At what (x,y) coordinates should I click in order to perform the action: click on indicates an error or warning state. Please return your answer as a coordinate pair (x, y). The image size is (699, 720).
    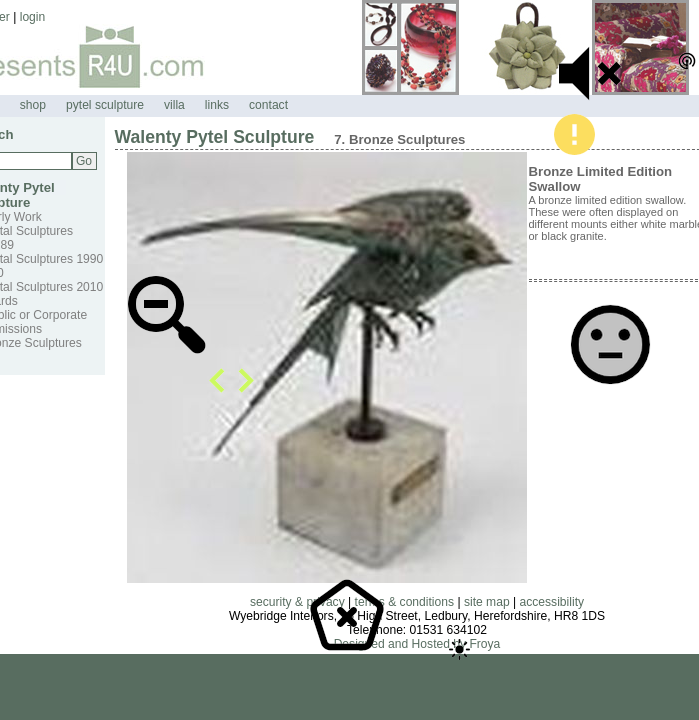
    Looking at the image, I should click on (574, 134).